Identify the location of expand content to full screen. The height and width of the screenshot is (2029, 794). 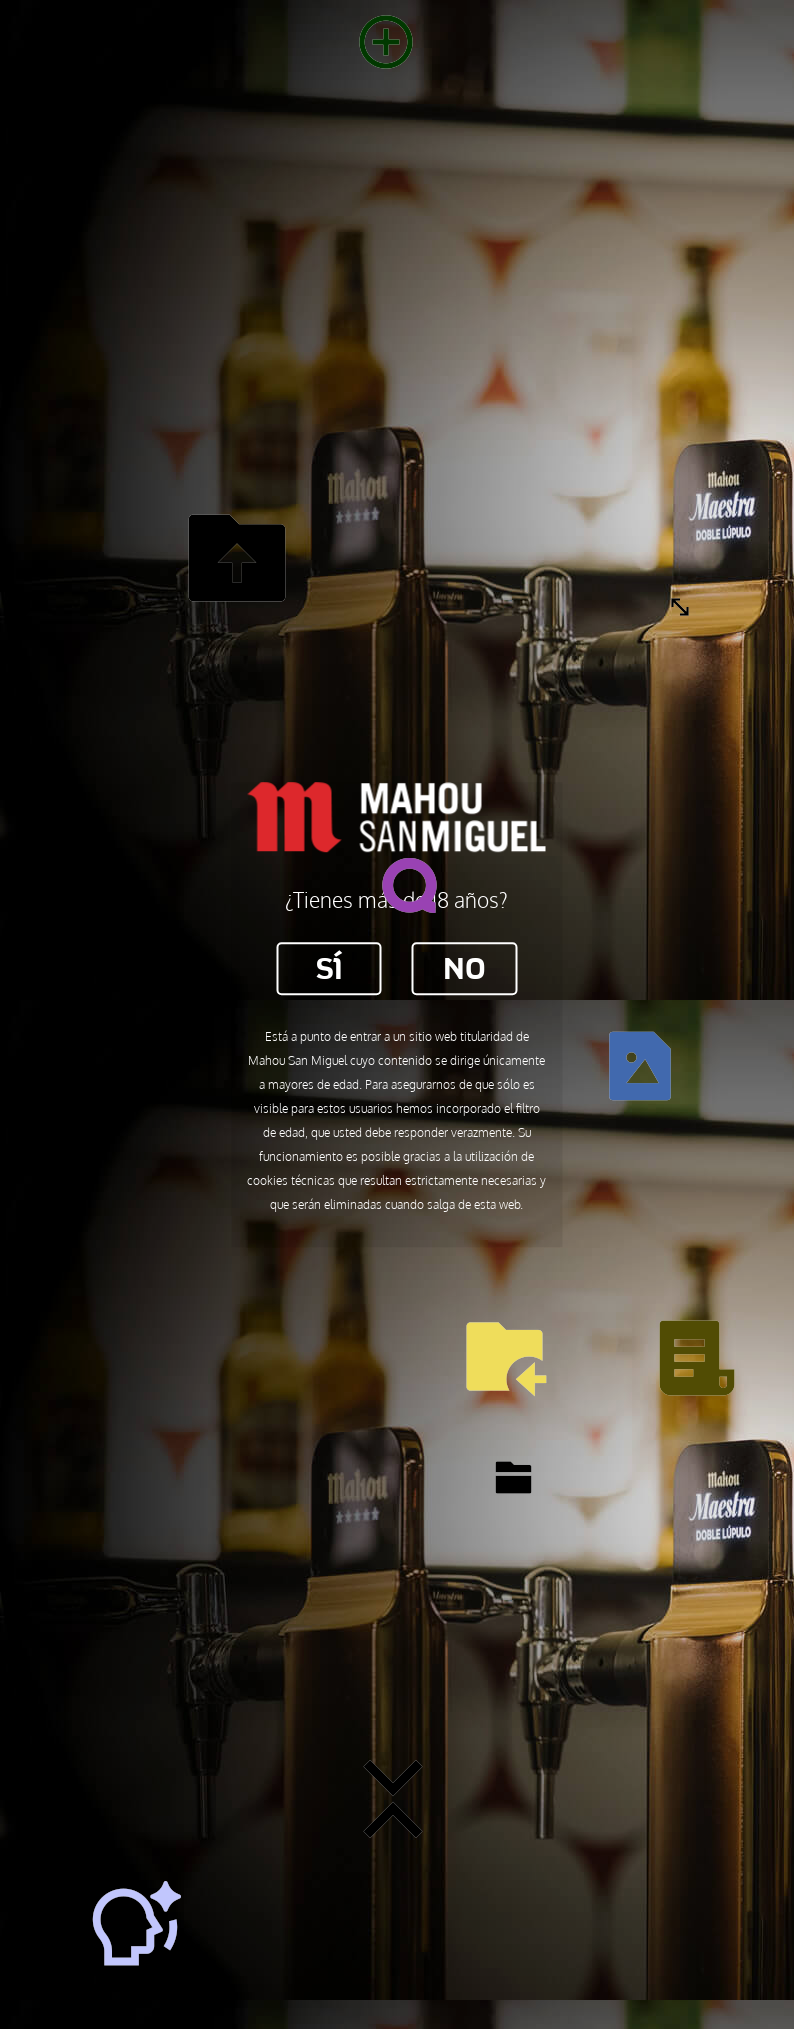
(680, 607).